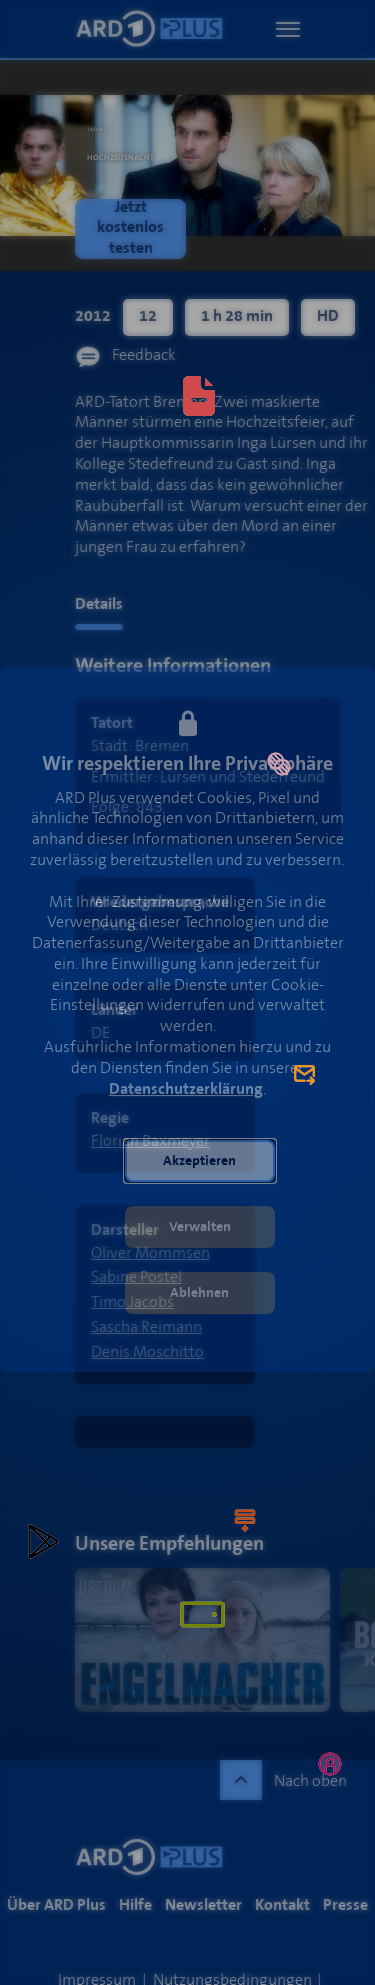  What do you see at coordinates (330, 1764) in the screenshot?
I see `activate highlighter tool for text markup` at bounding box center [330, 1764].